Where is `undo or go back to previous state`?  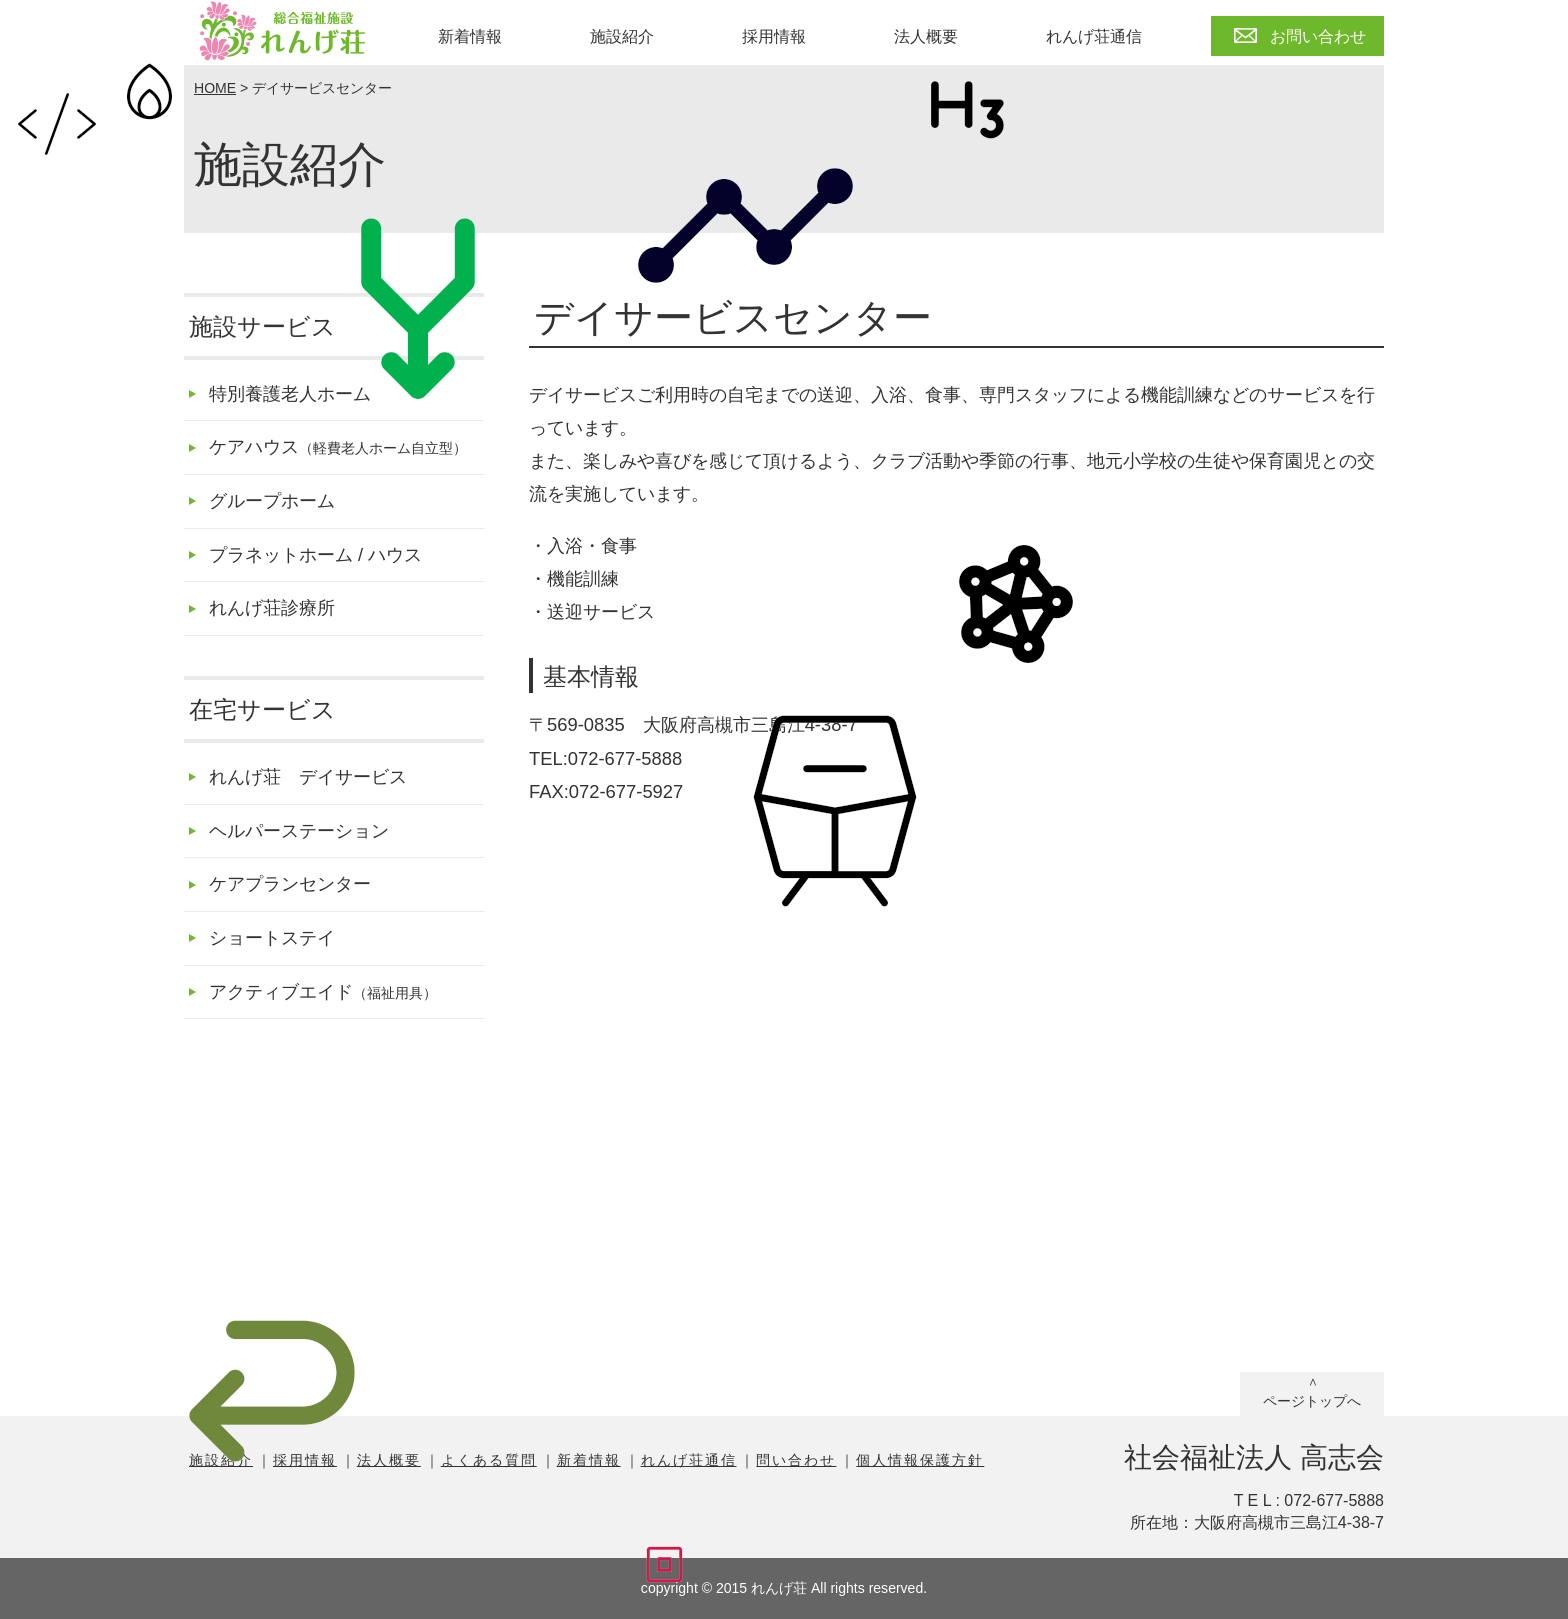 undo or go back to previous state is located at coordinates (272, 1385).